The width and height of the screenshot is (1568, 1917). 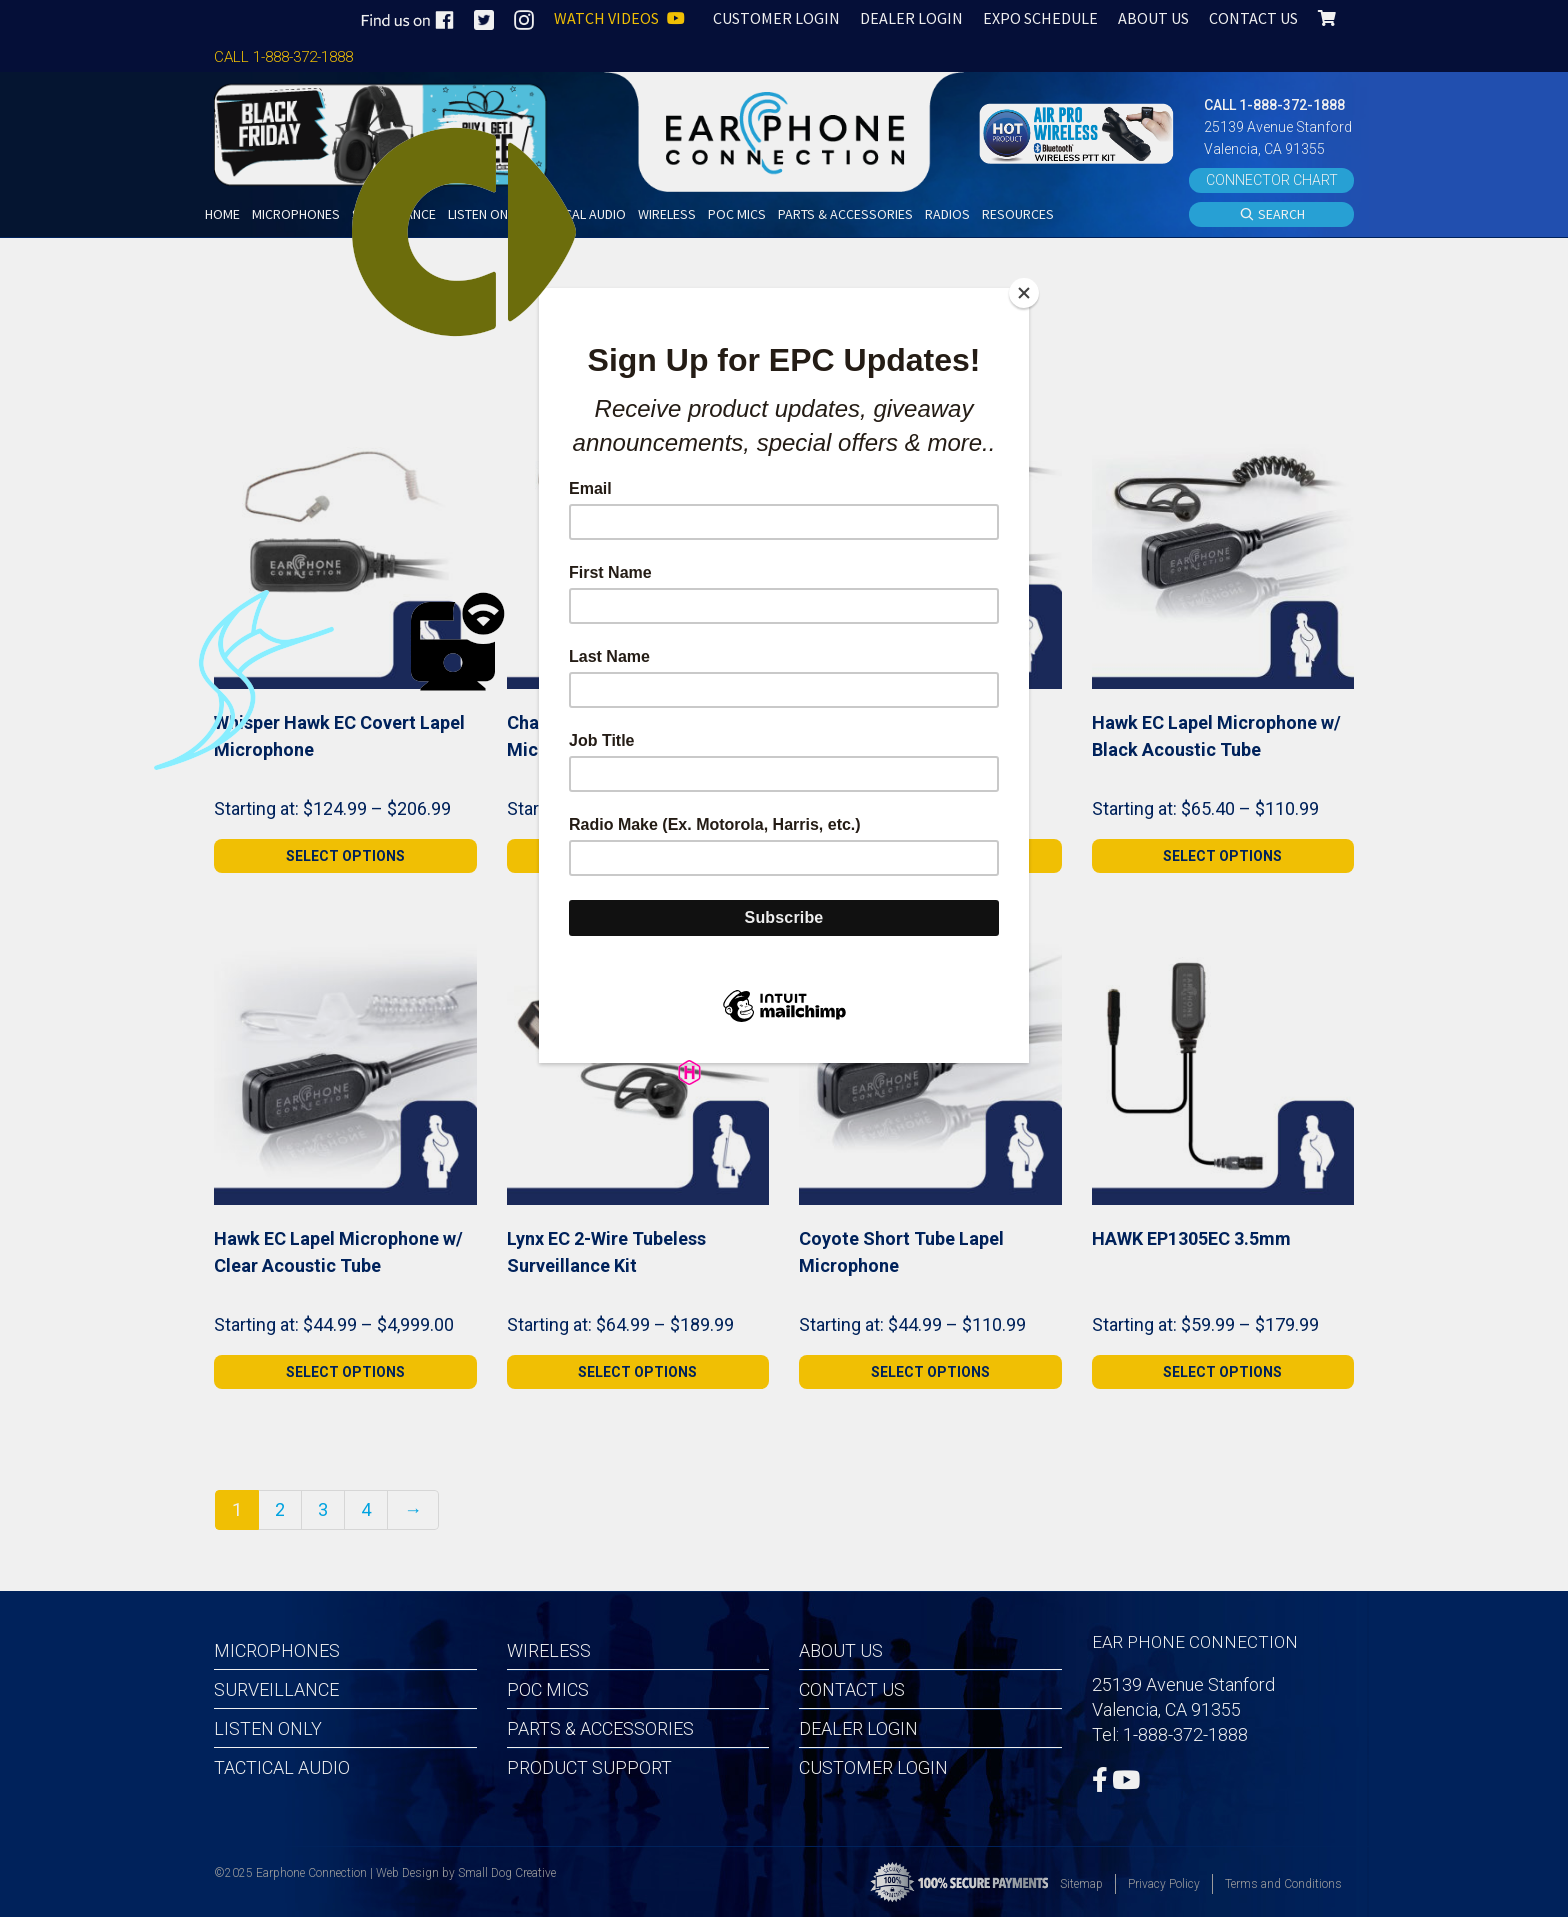 What do you see at coordinates (464, 232) in the screenshot?
I see `smart brand logo` at bounding box center [464, 232].